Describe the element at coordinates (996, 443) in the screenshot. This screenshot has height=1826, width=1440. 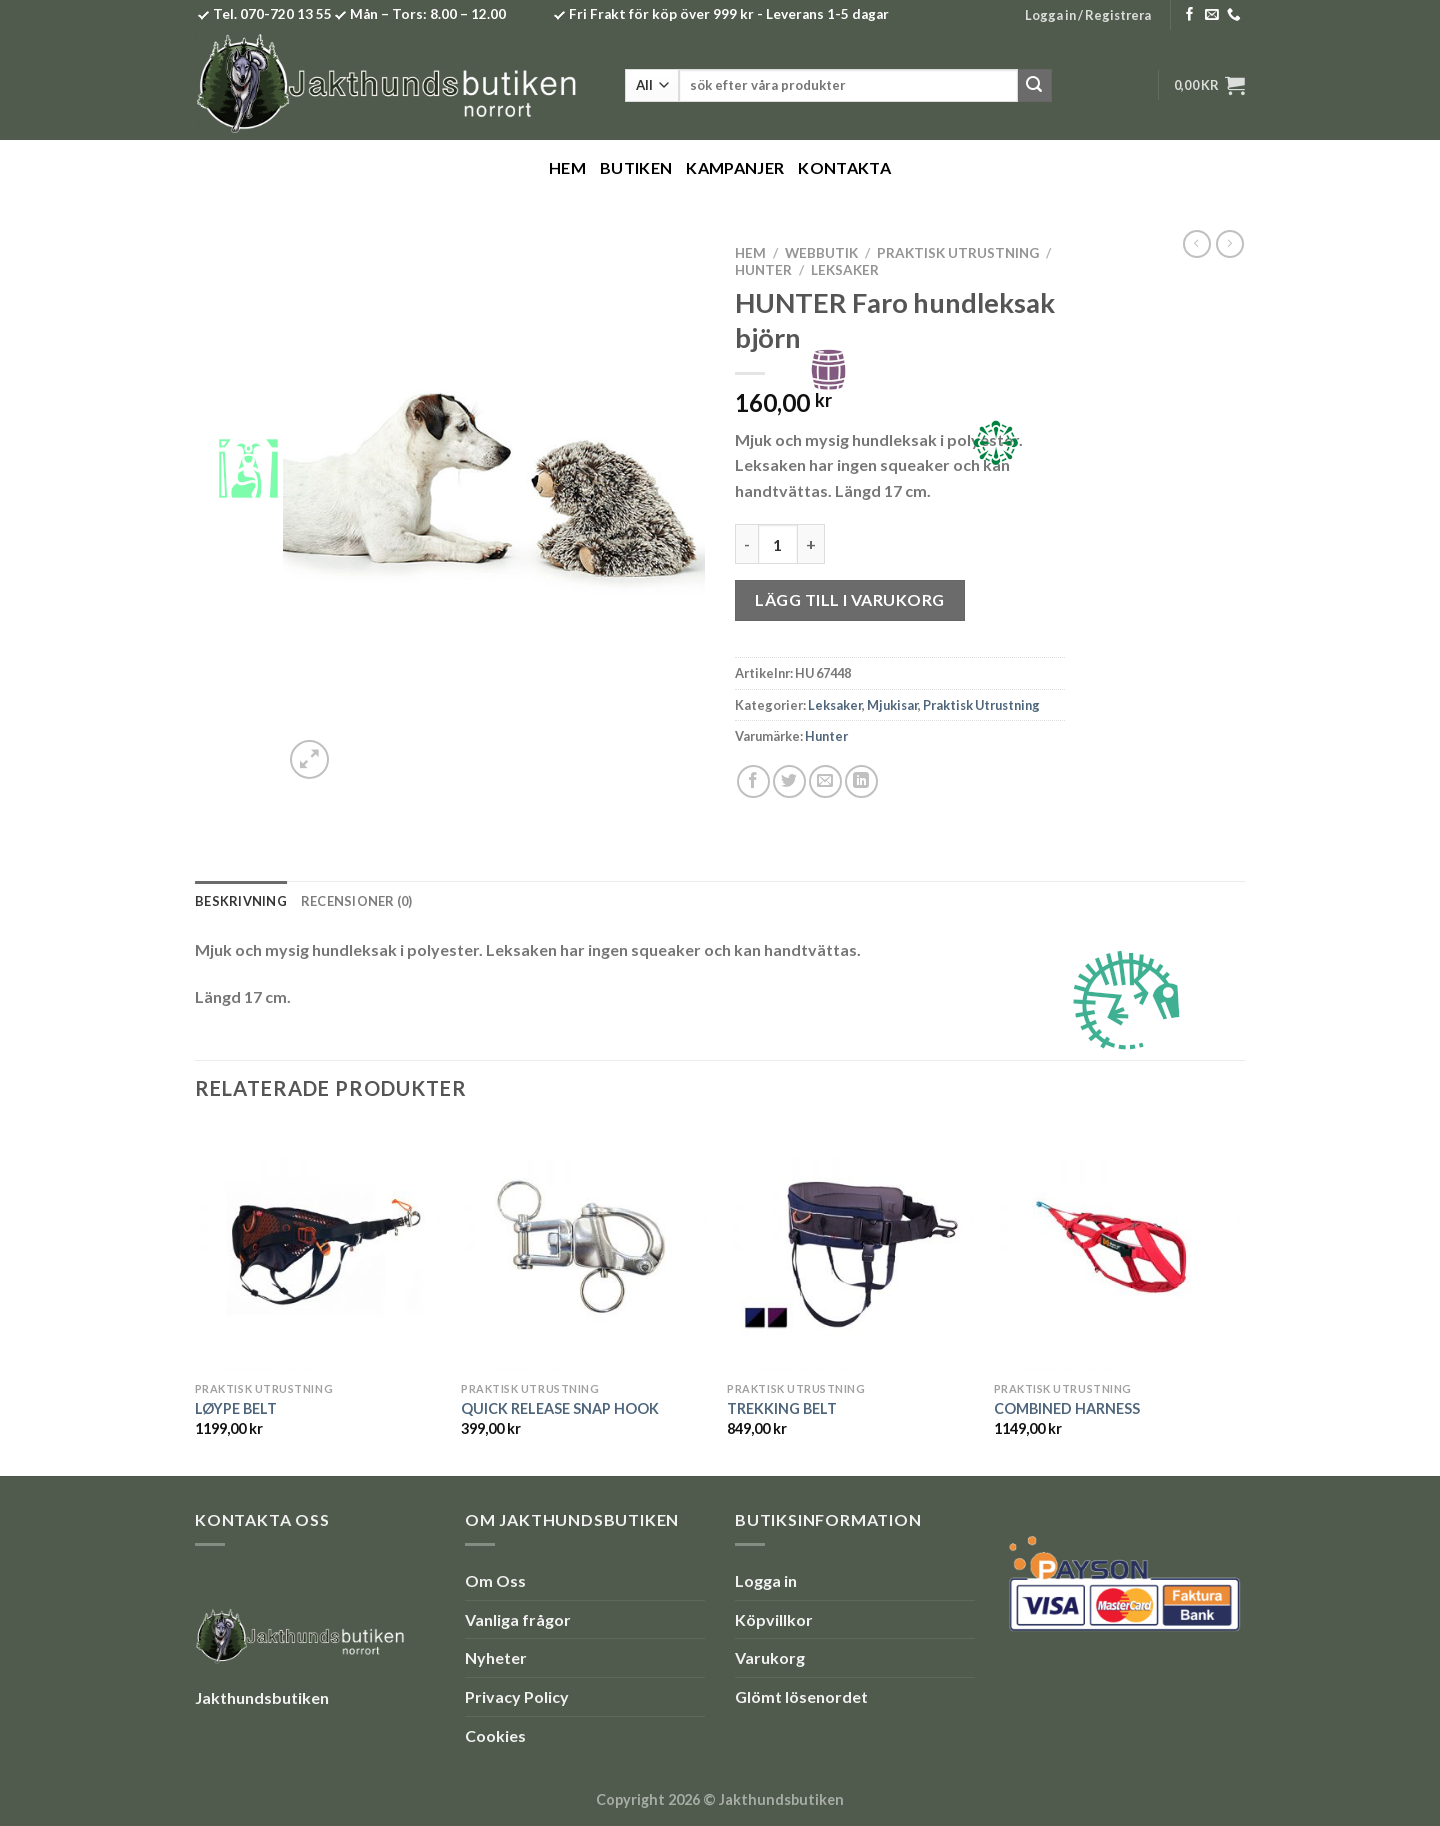
I see `represents a lamprey or parasitic creature in a game` at that location.